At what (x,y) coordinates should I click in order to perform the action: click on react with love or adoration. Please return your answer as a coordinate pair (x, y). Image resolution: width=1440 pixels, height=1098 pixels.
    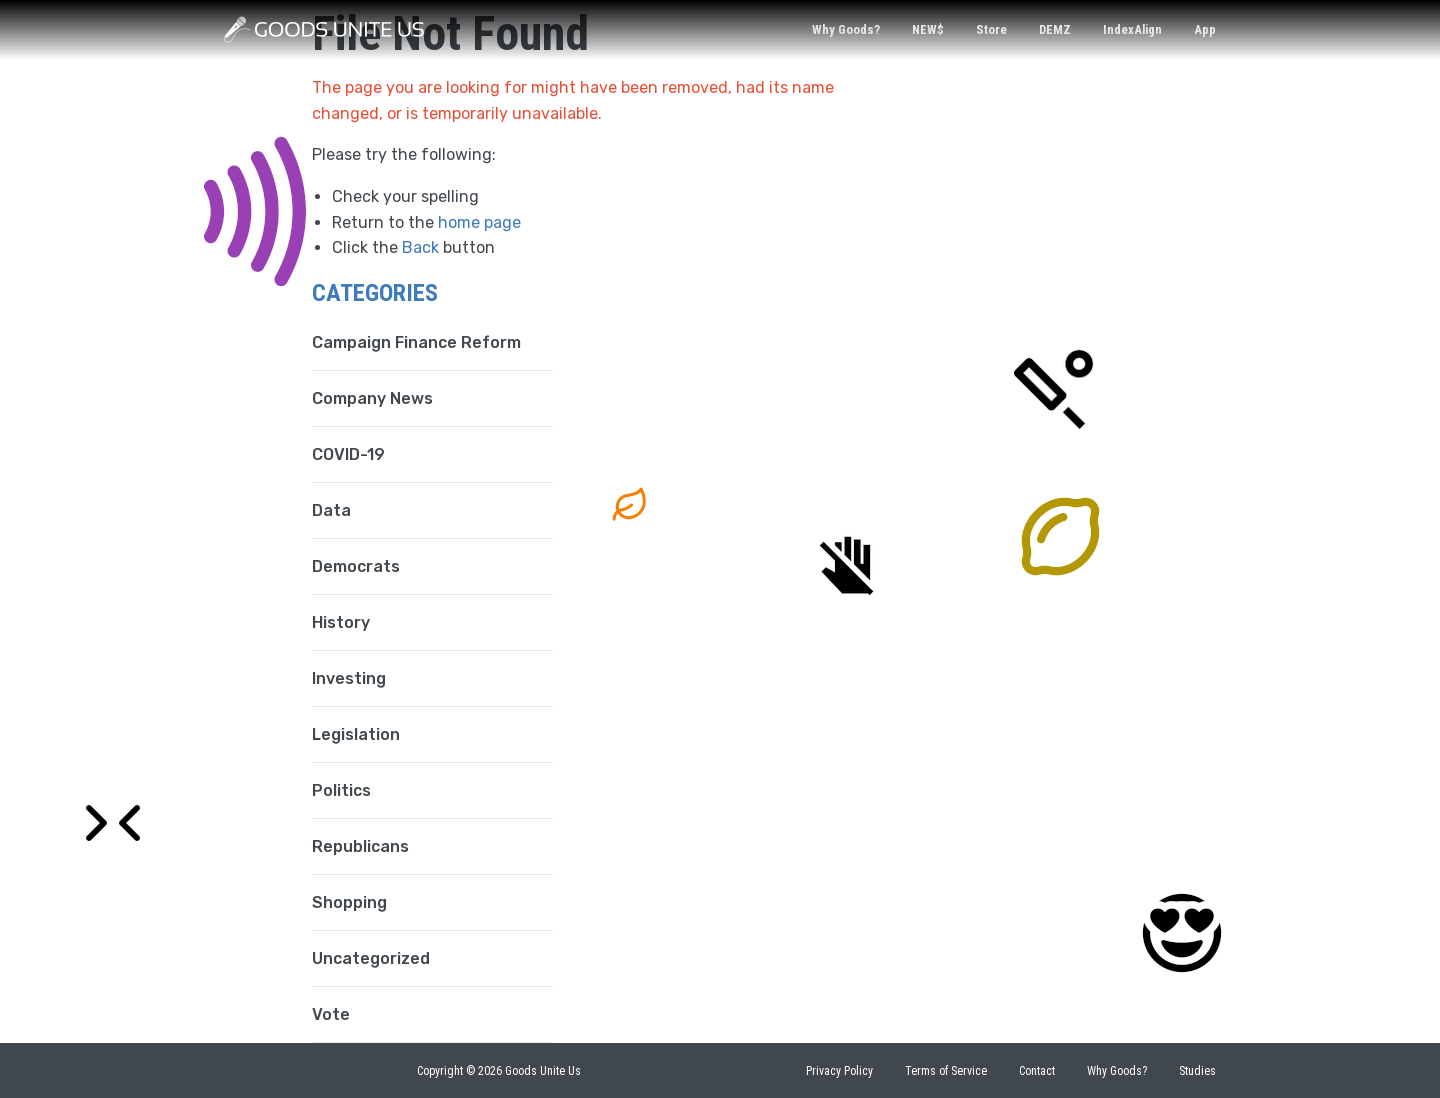
    Looking at the image, I should click on (1182, 933).